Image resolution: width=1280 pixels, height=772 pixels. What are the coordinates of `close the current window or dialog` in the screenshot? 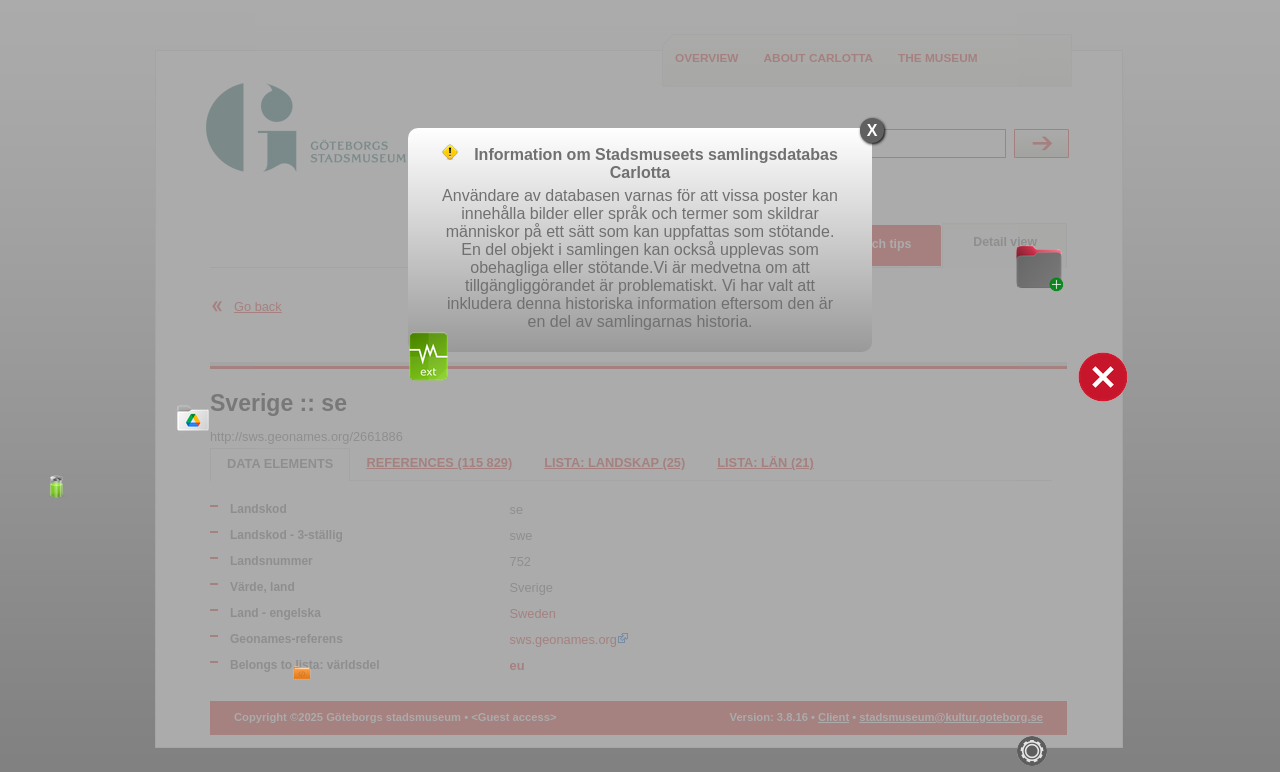 It's located at (1103, 377).